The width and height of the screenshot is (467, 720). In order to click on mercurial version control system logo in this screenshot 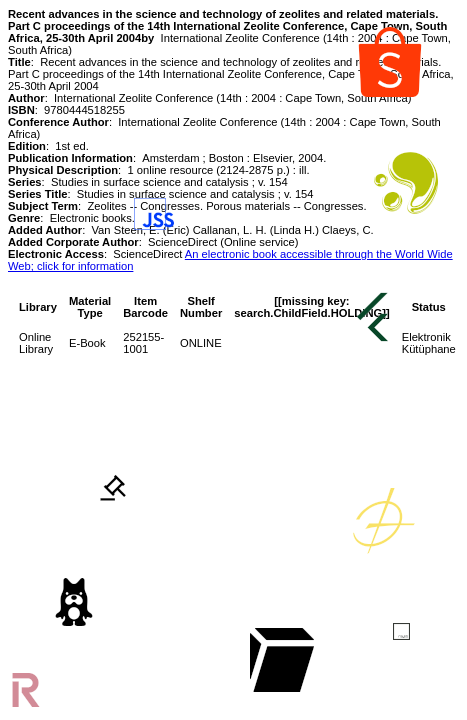, I will do `click(406, 183)`.